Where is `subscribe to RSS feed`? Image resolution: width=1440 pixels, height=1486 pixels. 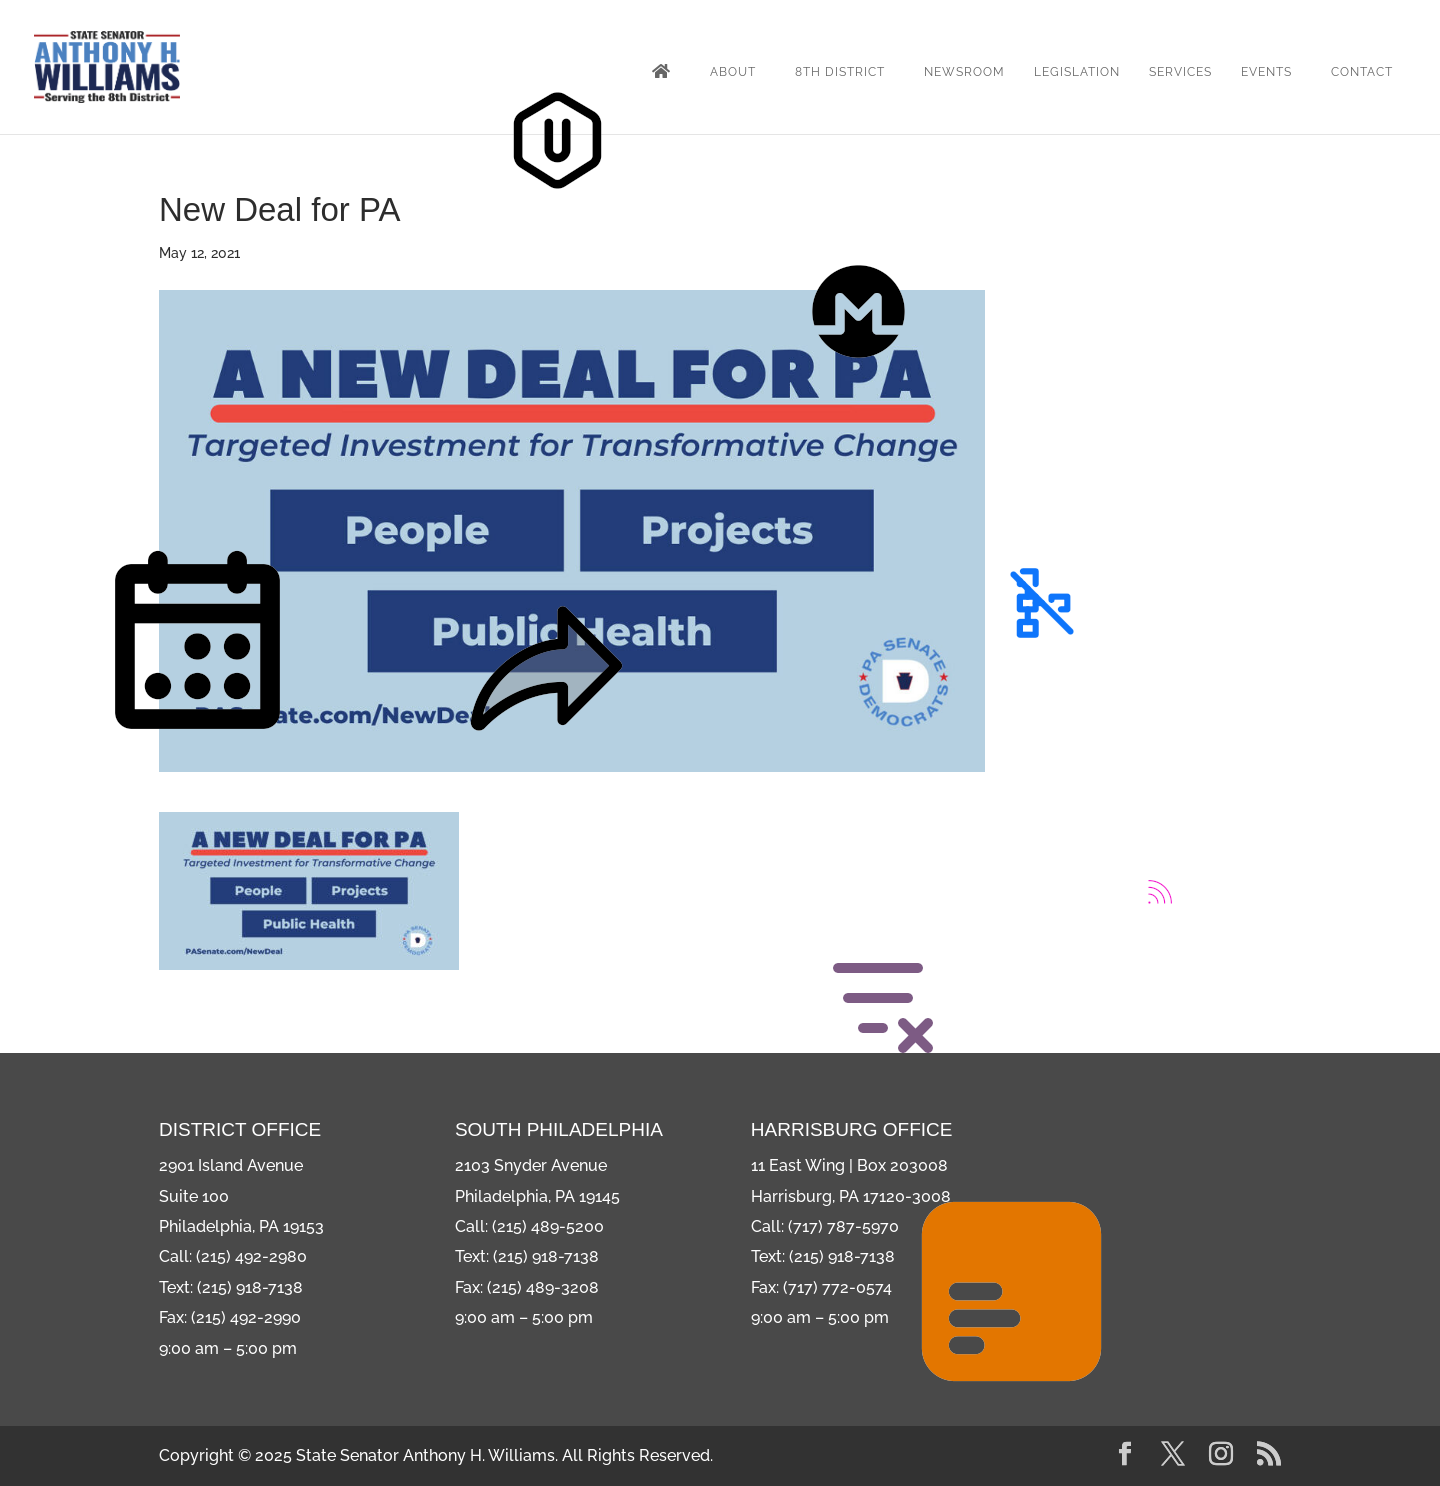 subscribe to RSS feed is located at coordinates (1159, 893).